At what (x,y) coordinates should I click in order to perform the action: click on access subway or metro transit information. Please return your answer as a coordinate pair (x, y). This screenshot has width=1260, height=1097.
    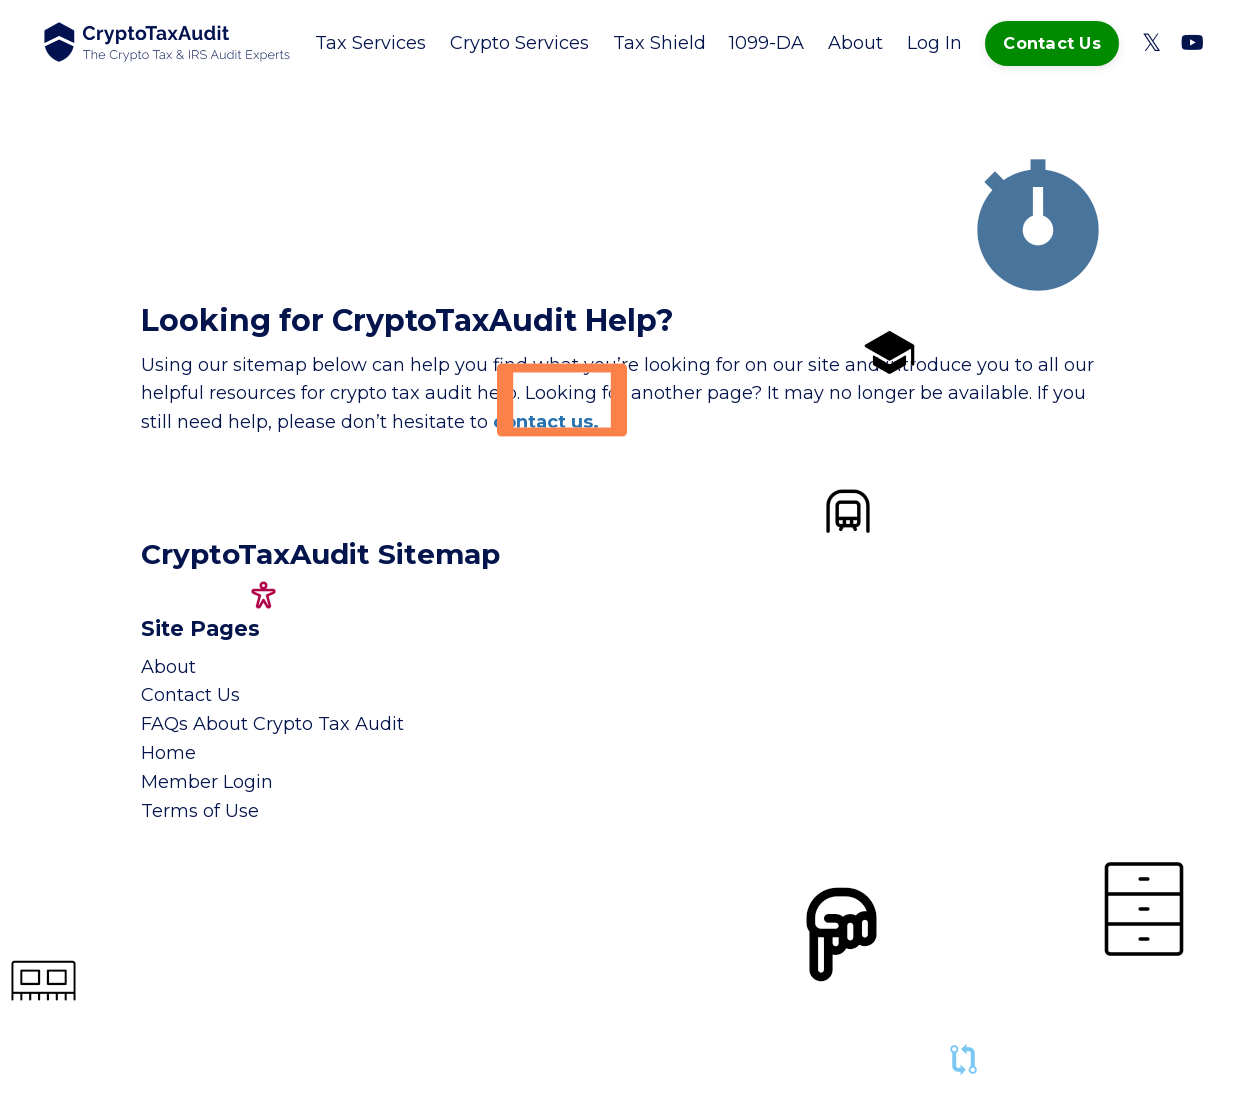
    Looking at the image, I should click on (848, 513).